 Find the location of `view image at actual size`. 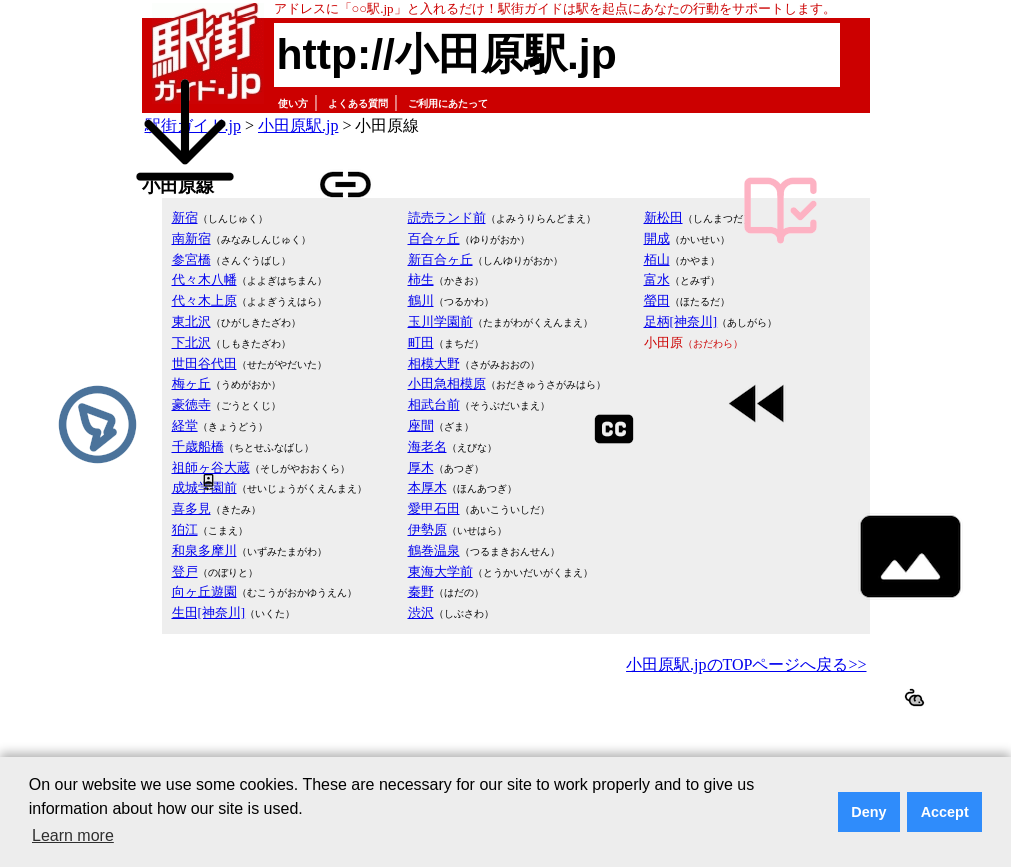

view image at actual size is located at coordinates (910, 556).